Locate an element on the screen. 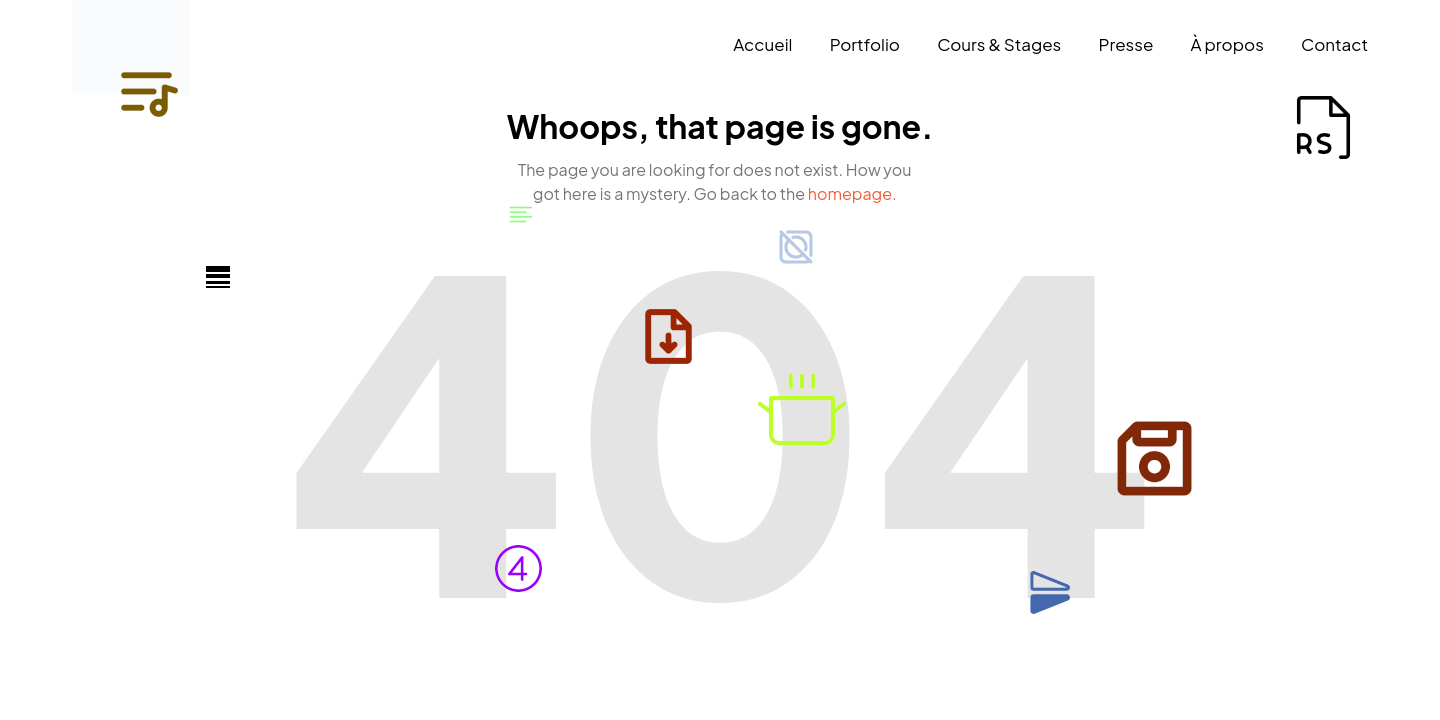  download file is located at coordinates (668, 336).